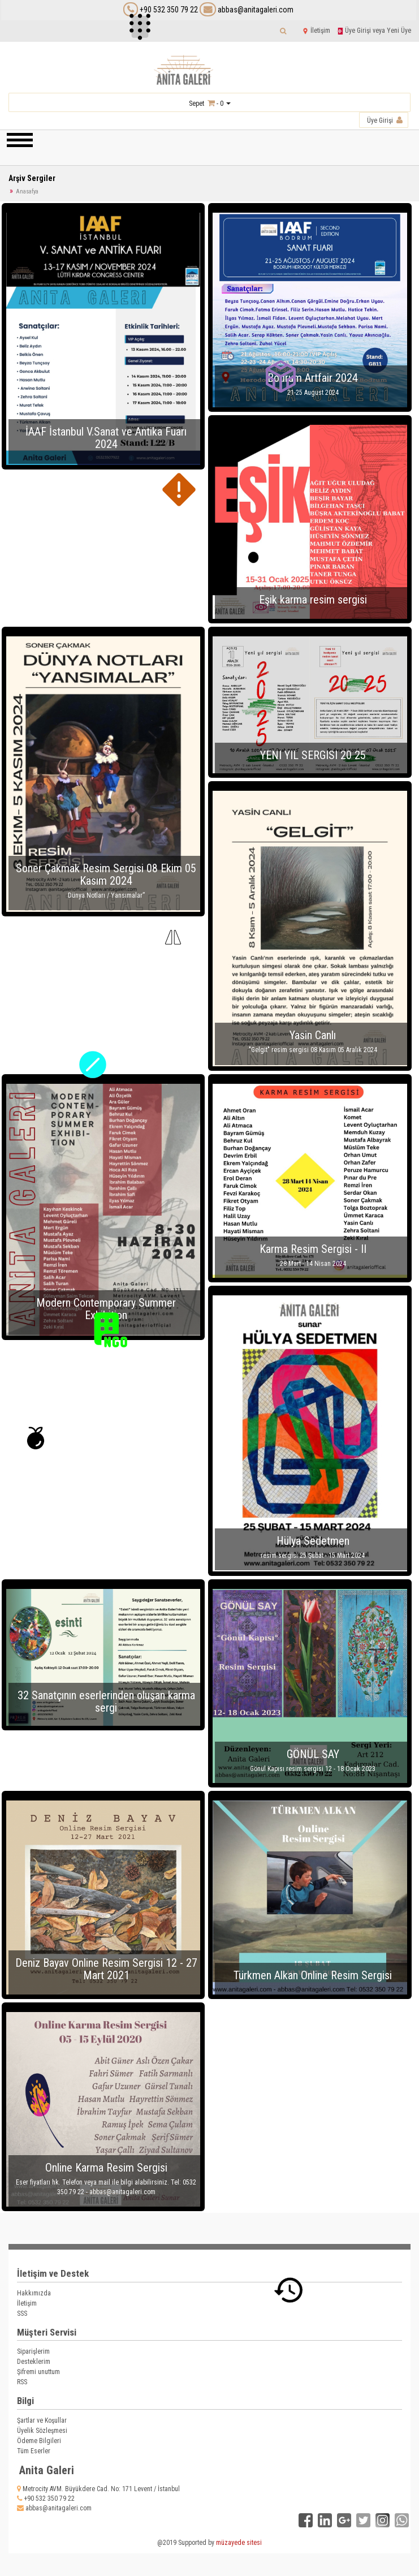  What do you see at coordinates (280, 376) in the screenshot?
I see `open CodeSandbox development environment` at bounding box center [280, 376].